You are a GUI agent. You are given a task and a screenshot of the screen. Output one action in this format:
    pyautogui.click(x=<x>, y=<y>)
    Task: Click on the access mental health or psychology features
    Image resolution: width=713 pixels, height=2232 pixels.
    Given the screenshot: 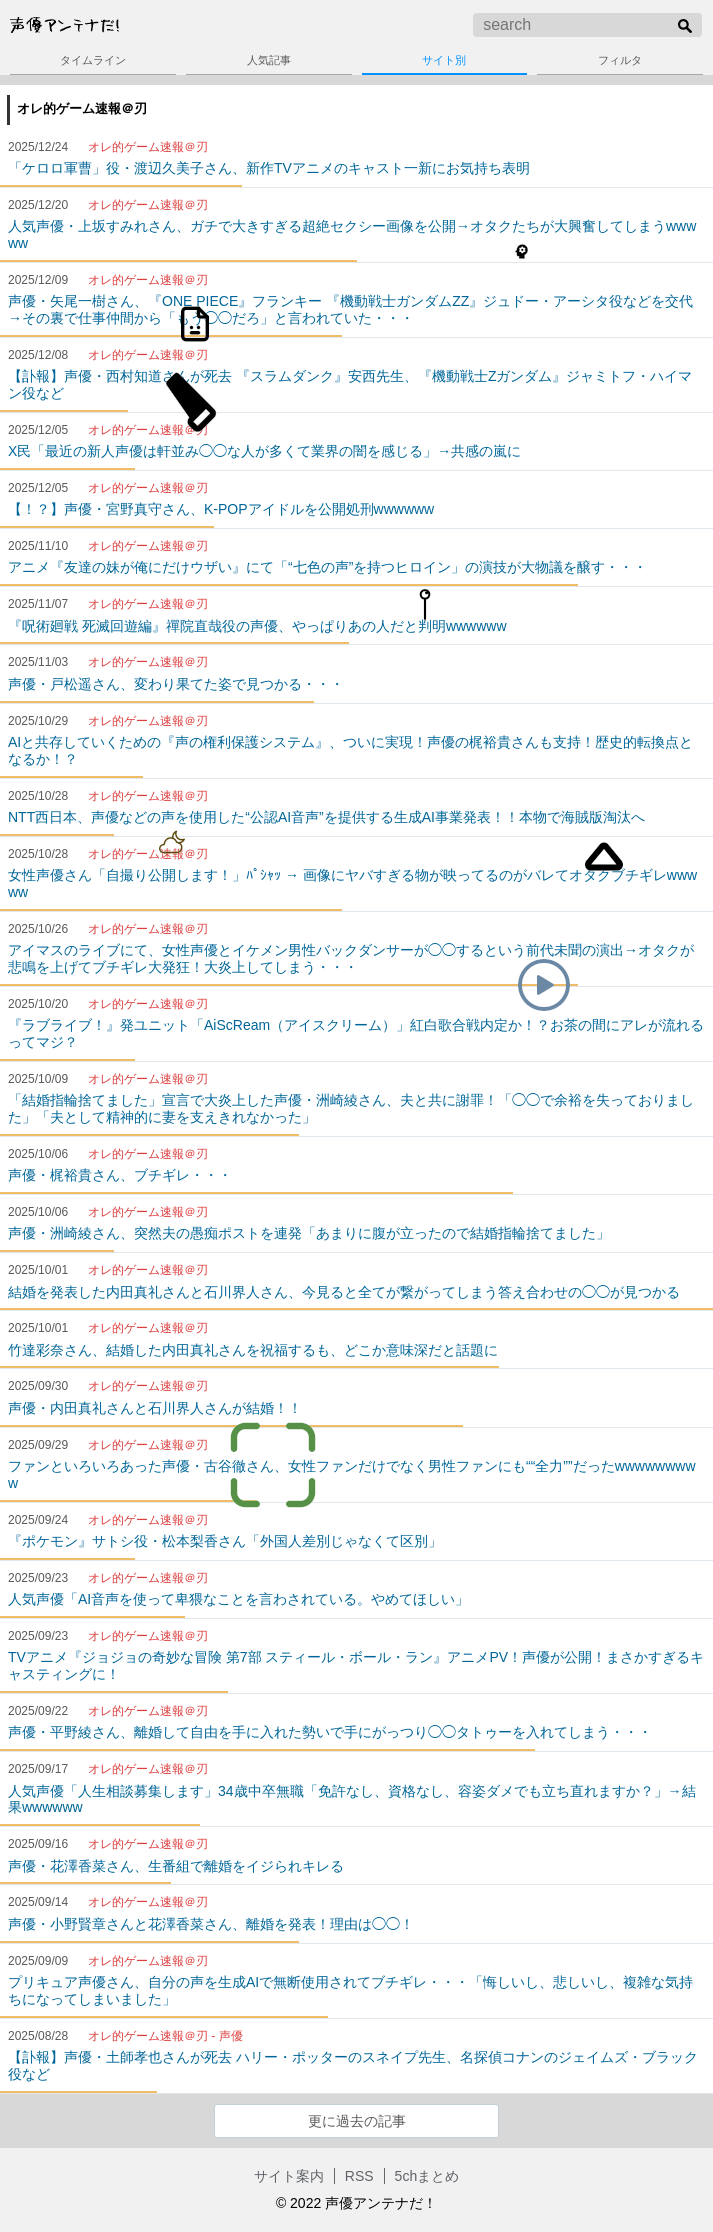 What is the action you would take?
    pyautogui.click(x=521, y=251)
    